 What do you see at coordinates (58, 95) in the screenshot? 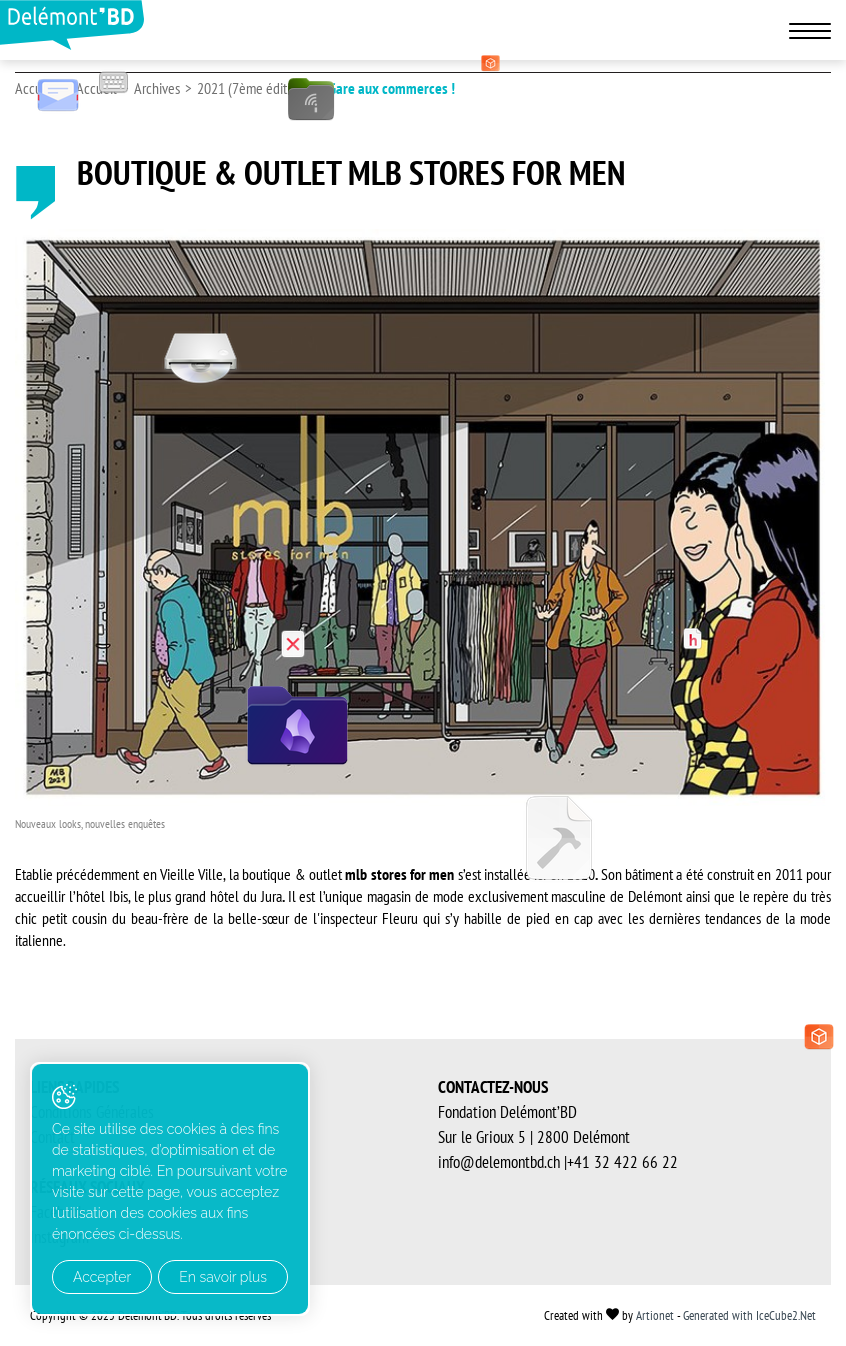
I see `open email application` at bounding box center [58, 95].